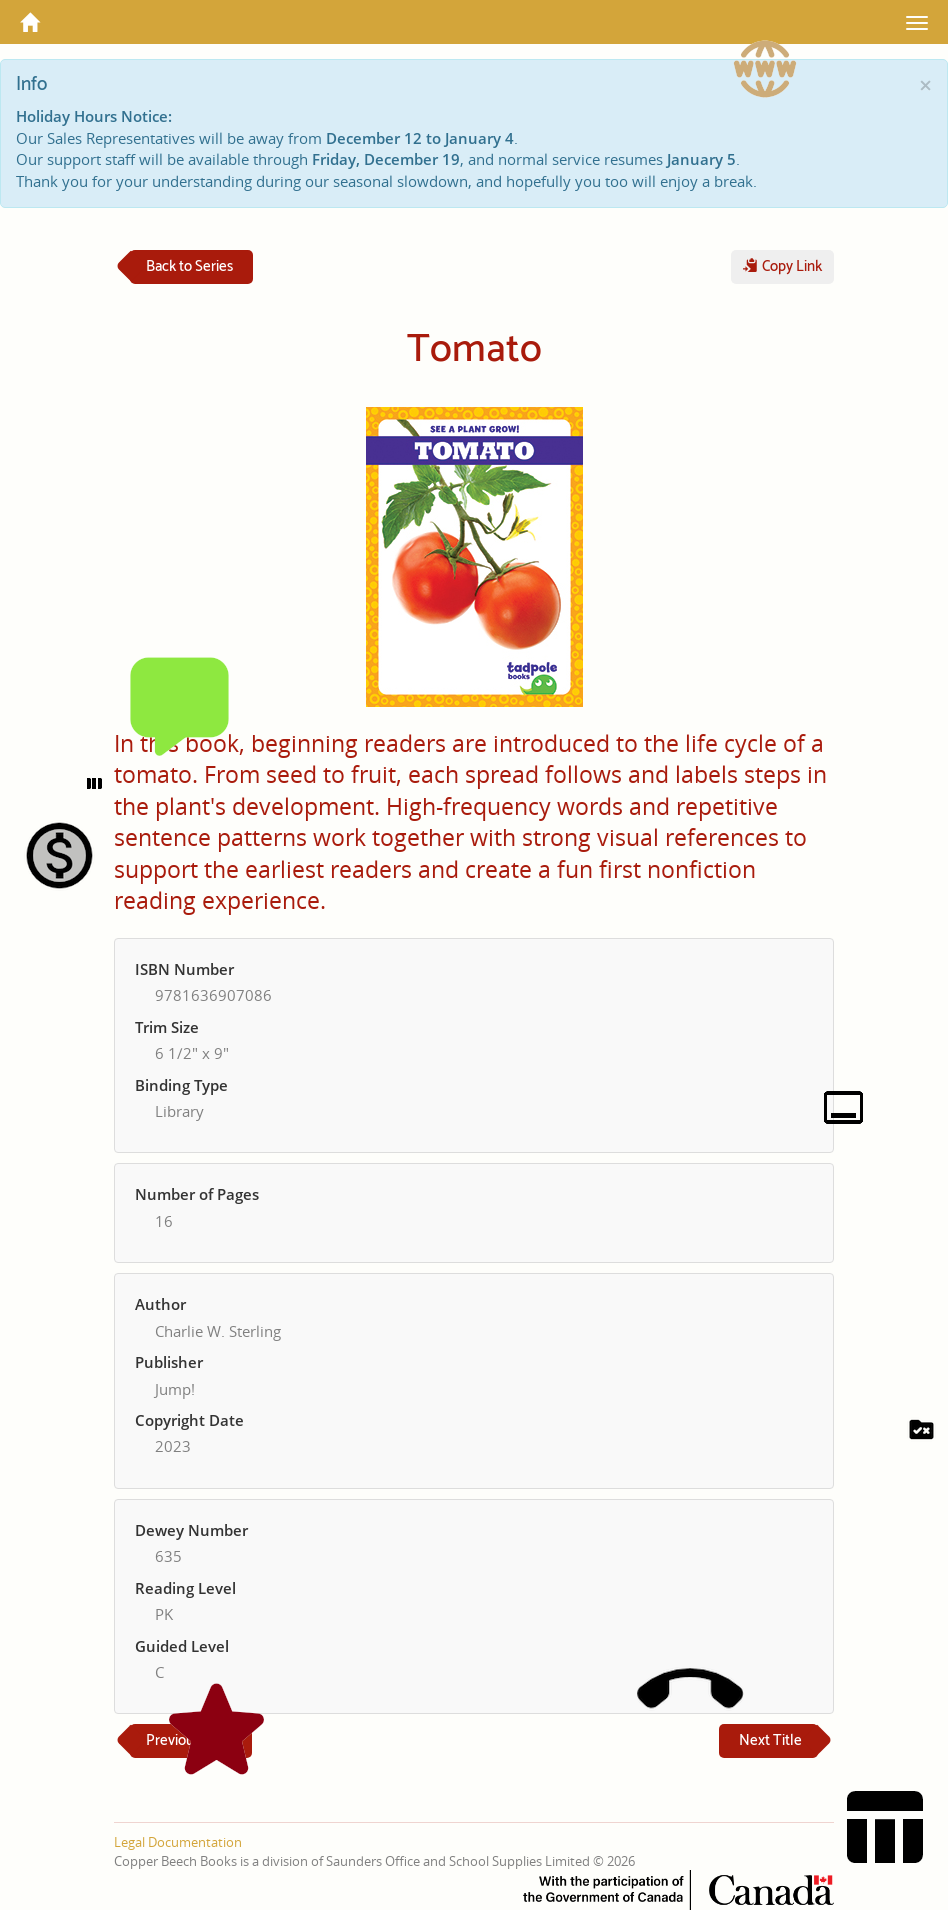 This screenshot has width=948, height=1910. Describe the element at coordinates (59, 855) in the screenshot. I see `view earnings or revenue` at that location.